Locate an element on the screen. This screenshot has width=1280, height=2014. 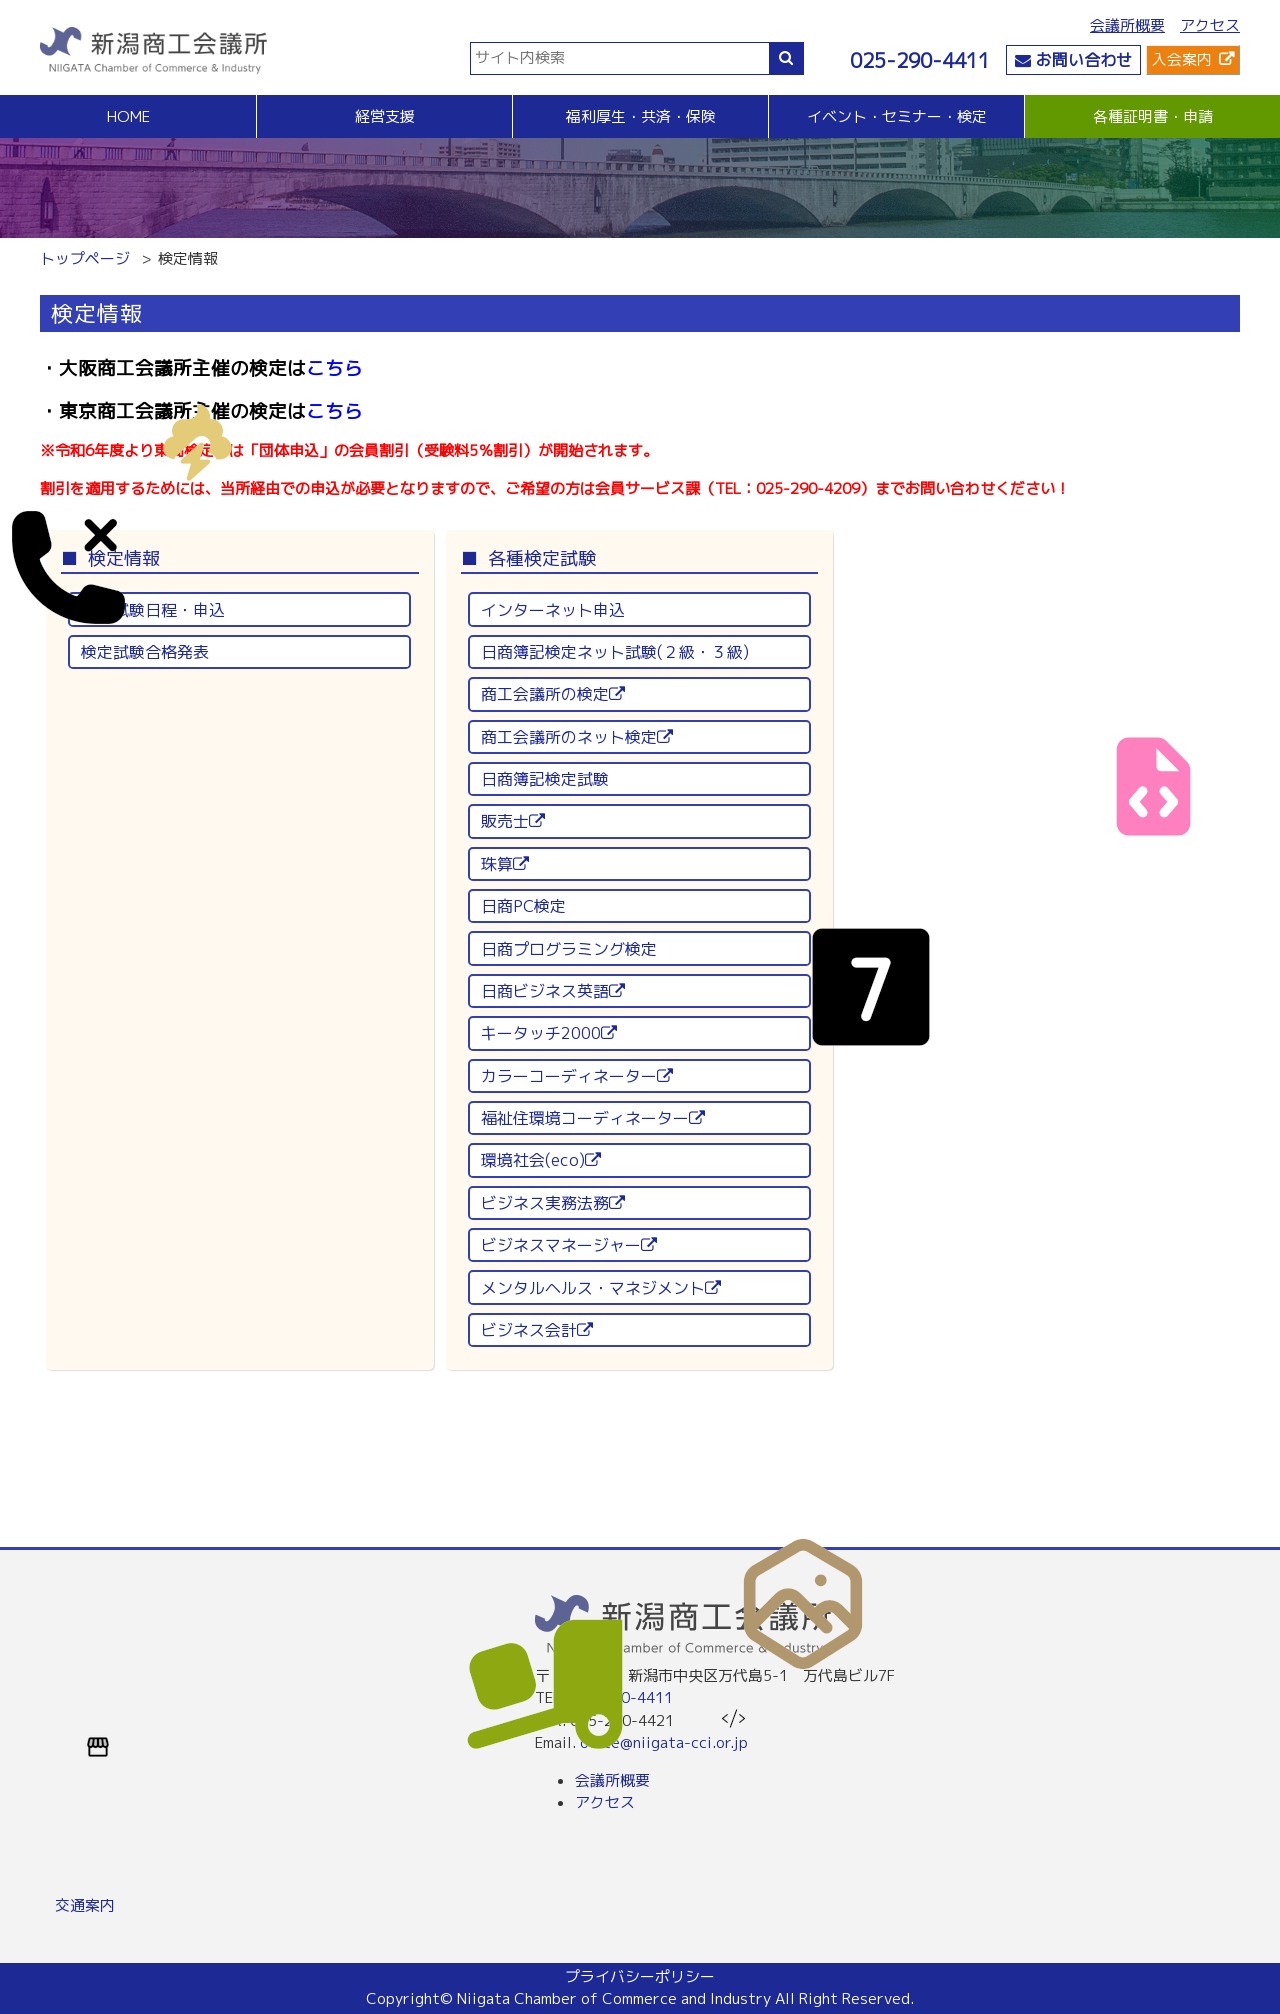
view or edit source code is located at coordinates (733, 1718).